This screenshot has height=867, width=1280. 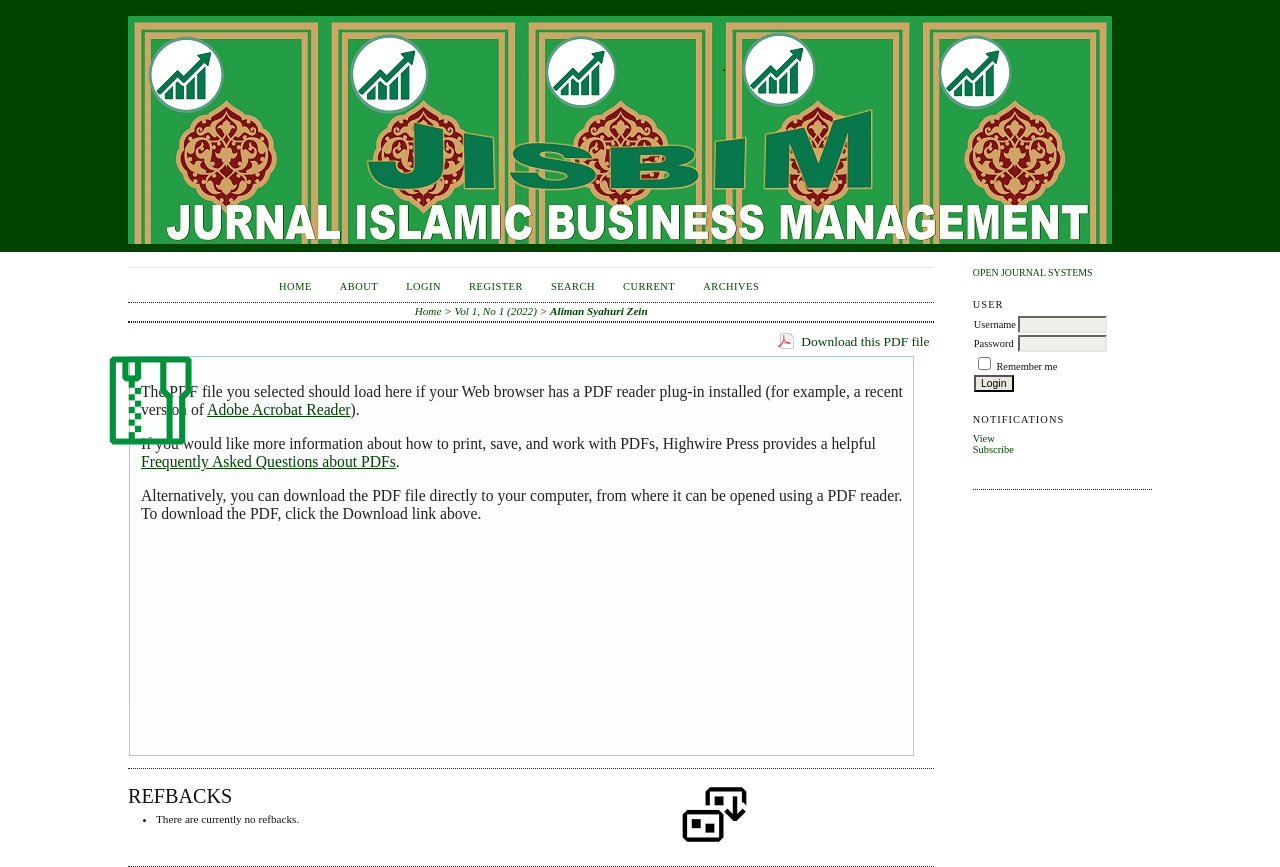 What do you see at coordinates (714, 814) in the screenshot?
I see `sort items by precedence or priority order` at bounding box center [714, 814].